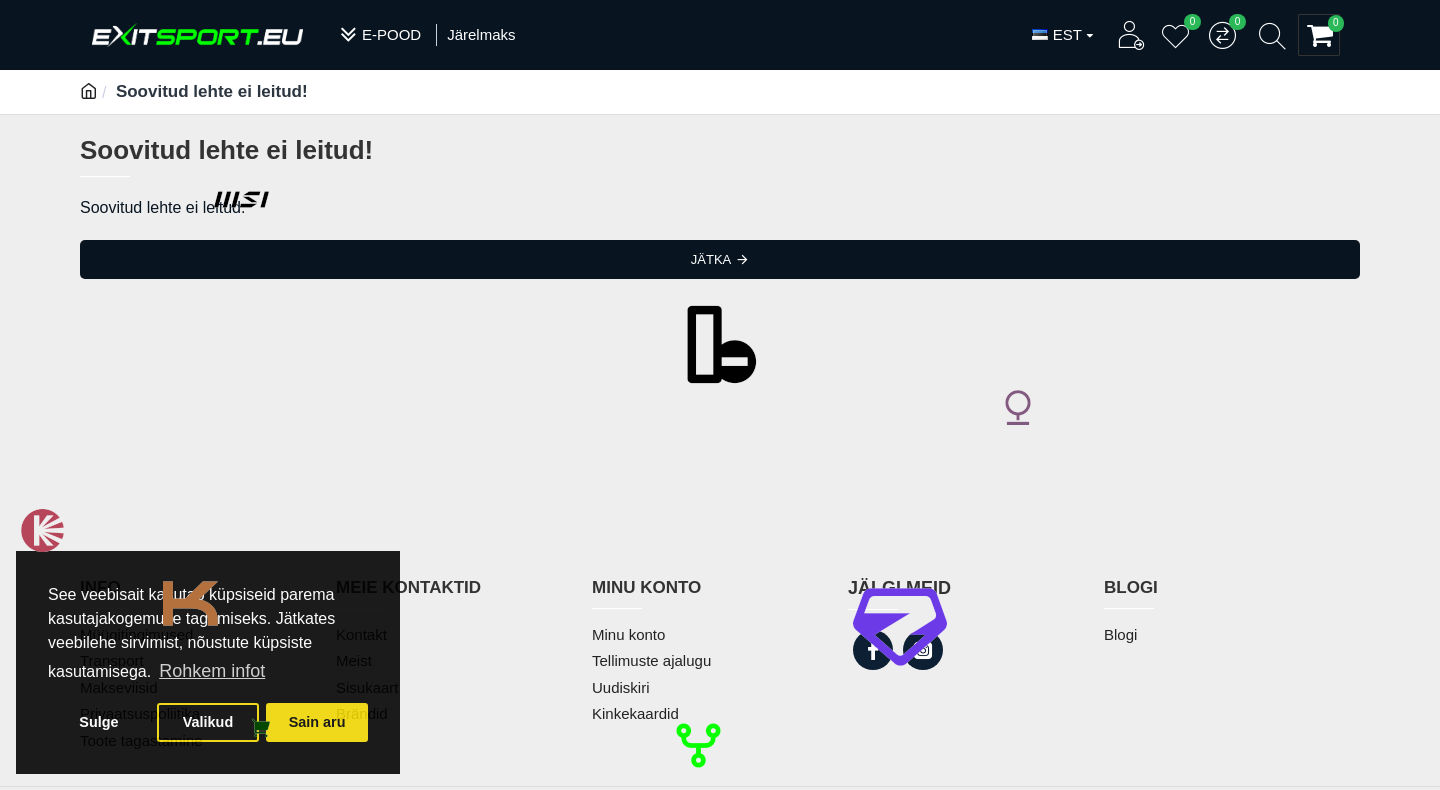 This screenshot has width=1440, height=790. Describe the element at coordinates (241, 199) in the screenshot. I see `MSI Business brand logo` at that location.